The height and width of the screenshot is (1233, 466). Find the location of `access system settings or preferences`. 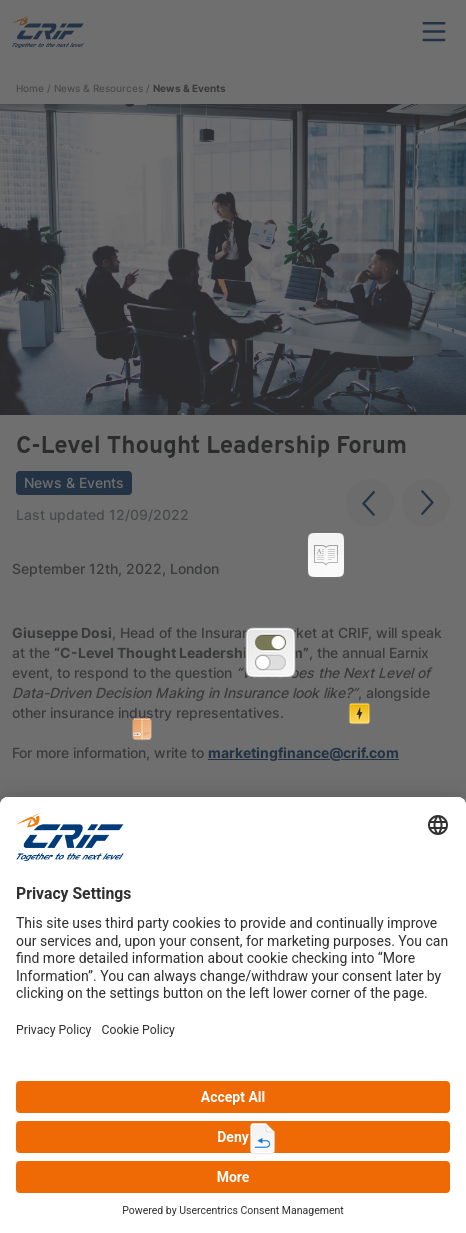

access system settings or preferences is located at coordinates (270, 652).